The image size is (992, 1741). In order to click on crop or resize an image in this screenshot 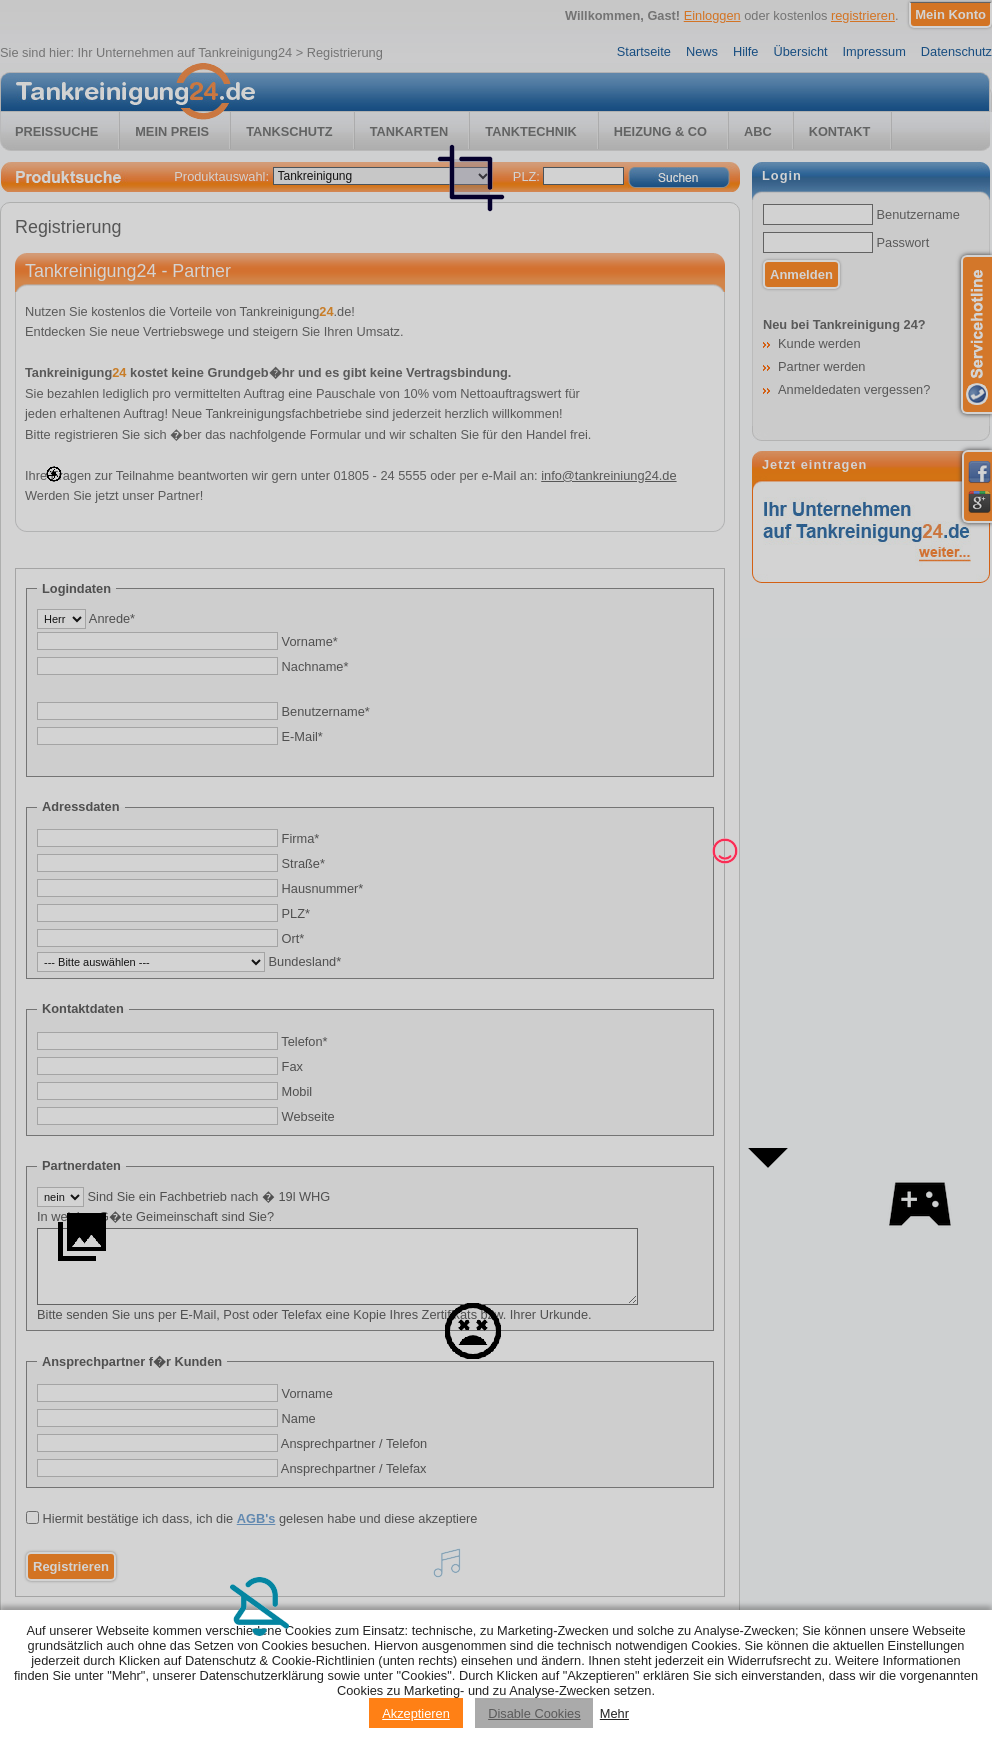, I will do `click(471, 178)`.